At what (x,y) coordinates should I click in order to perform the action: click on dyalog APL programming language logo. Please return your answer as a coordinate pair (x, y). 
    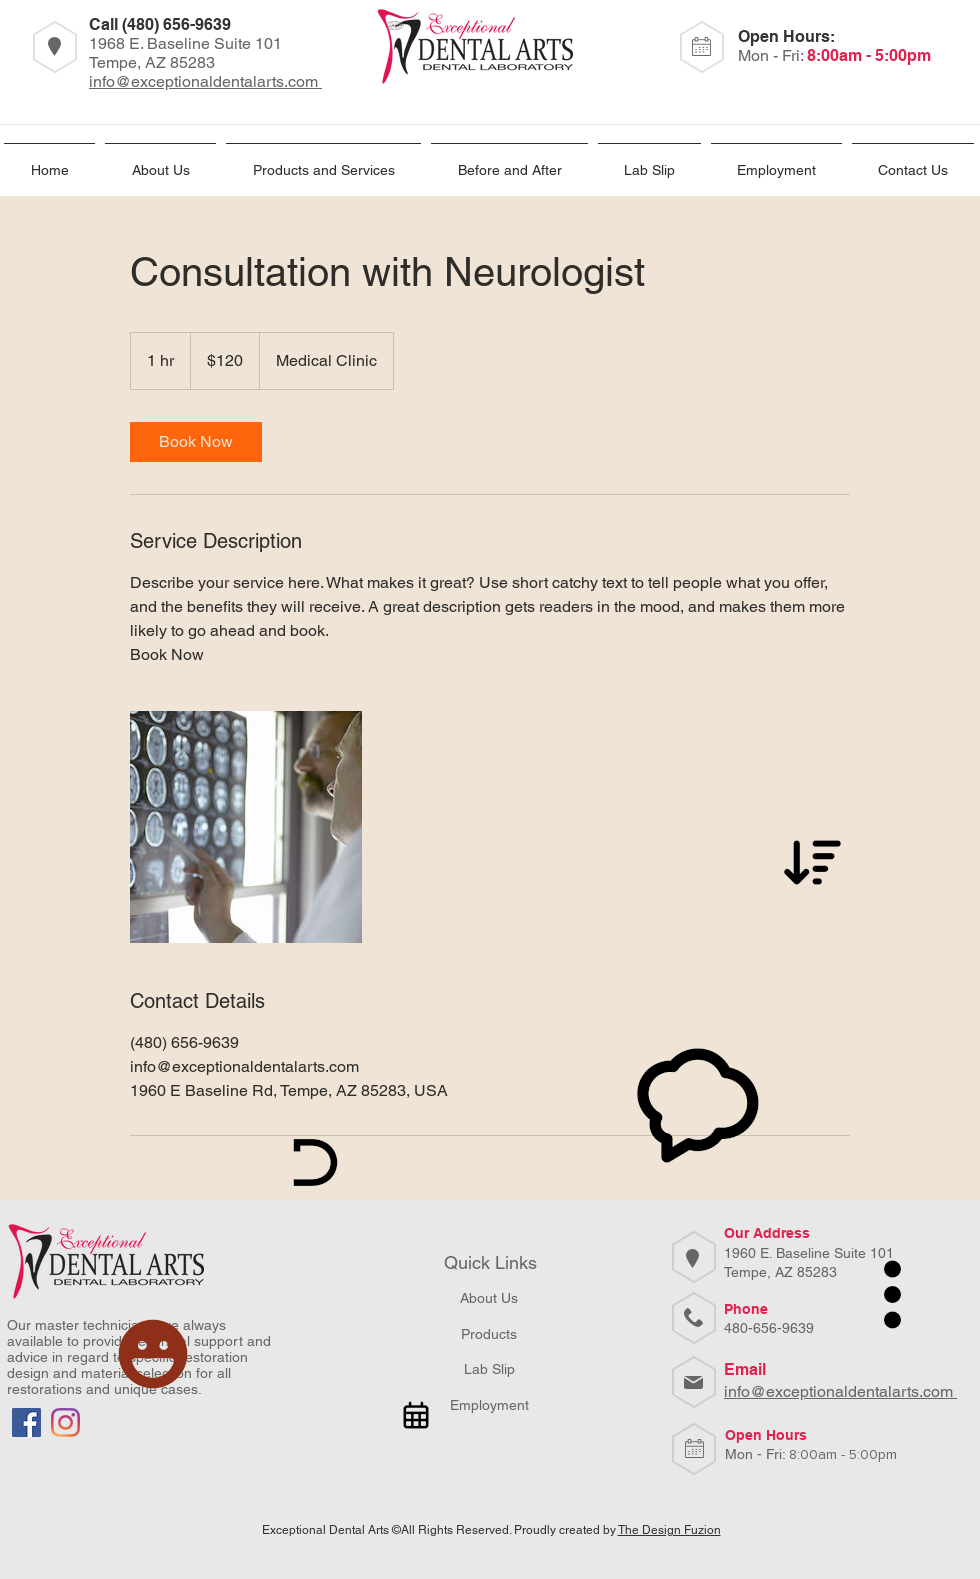
    Looking at the image, I should click on (315, 1162).